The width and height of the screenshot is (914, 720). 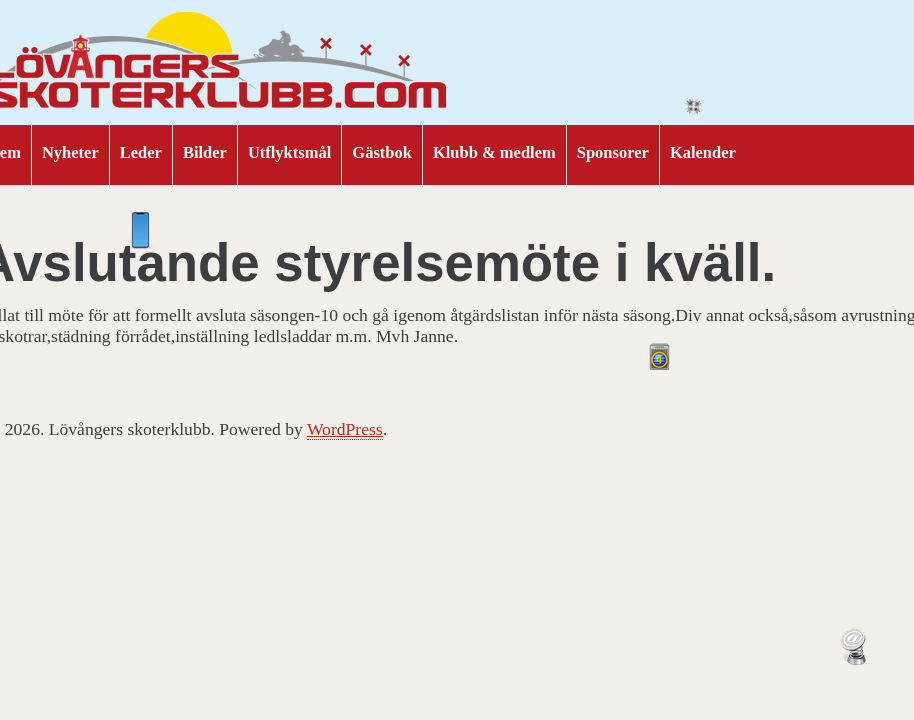 What do you see at coordinates (855, 647) in the screenshot?
I see `open a web link or URL` at bounding box center [855, 647].